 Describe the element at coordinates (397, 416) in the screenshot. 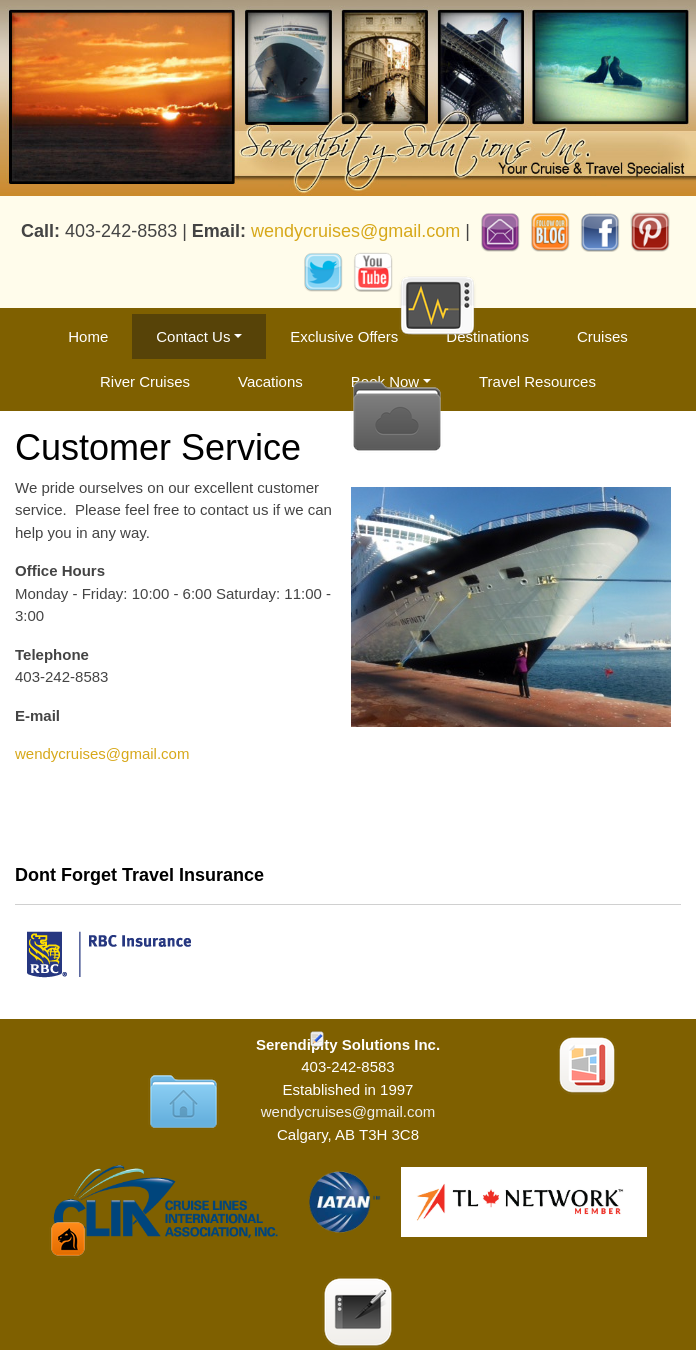

I see `access cloud-synced files and folders` at that location.